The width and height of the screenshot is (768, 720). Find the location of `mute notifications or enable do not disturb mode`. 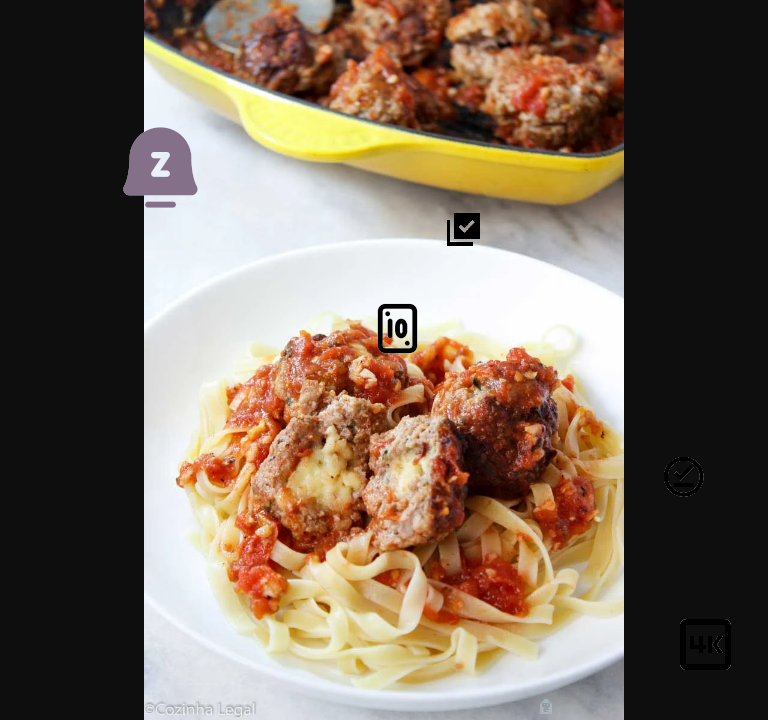

mute notifications or enable do not disturb mode is located at coordinates (160, 167).